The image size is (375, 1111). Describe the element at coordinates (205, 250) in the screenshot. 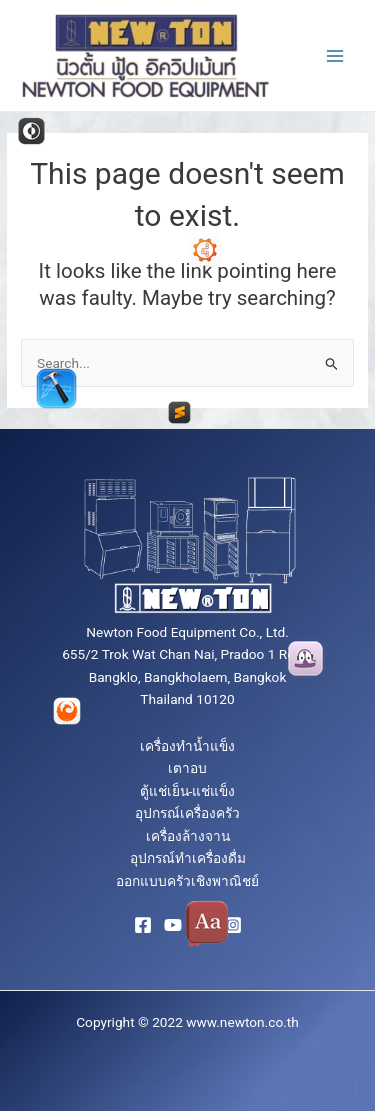

I see `open btrfs assistant for managing btrfs filesystem snapshots` at that location.